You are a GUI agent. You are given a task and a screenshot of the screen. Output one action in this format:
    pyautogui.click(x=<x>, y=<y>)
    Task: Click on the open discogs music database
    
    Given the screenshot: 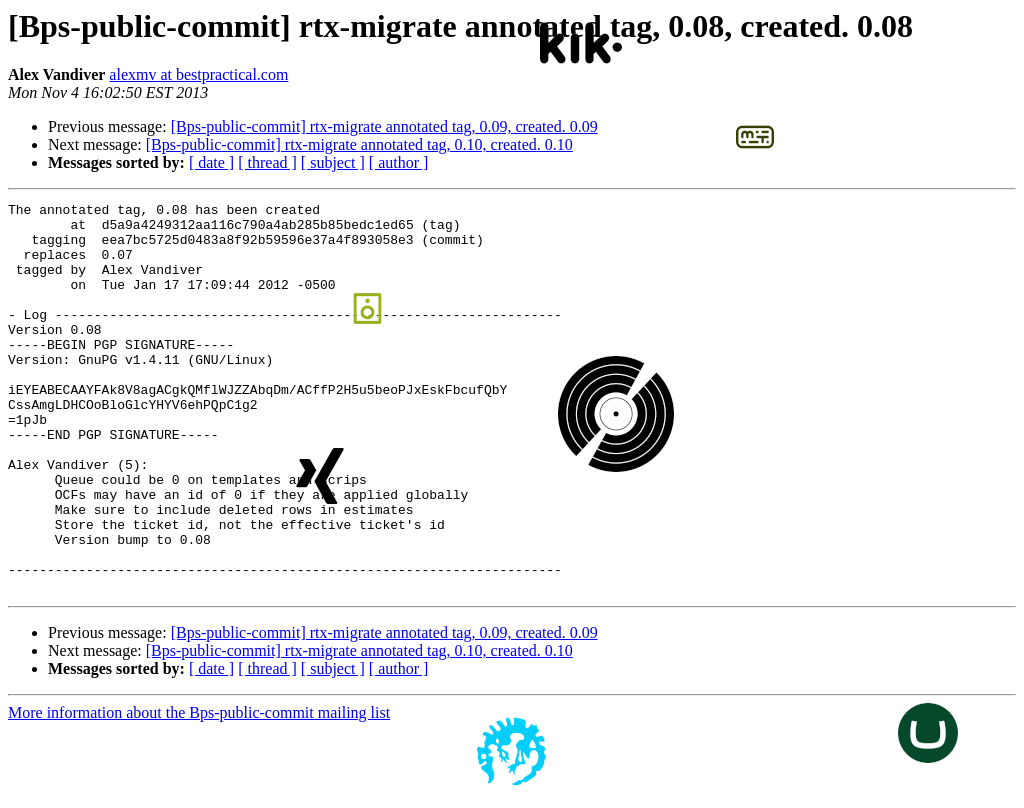 What is the action you would take?
    pyautogui.click(x=616, y=414)
    